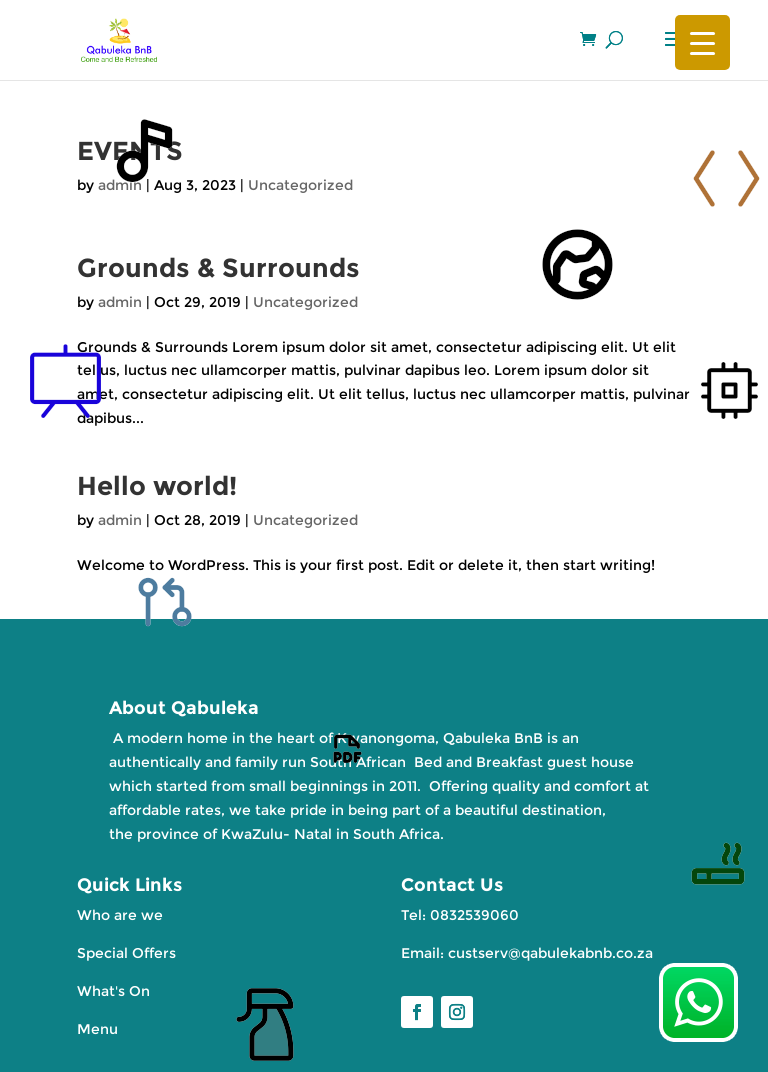  Describe the element at coordinates (267, 1024) in the screenshot. I see `access cleaning or household supplies` at that location.